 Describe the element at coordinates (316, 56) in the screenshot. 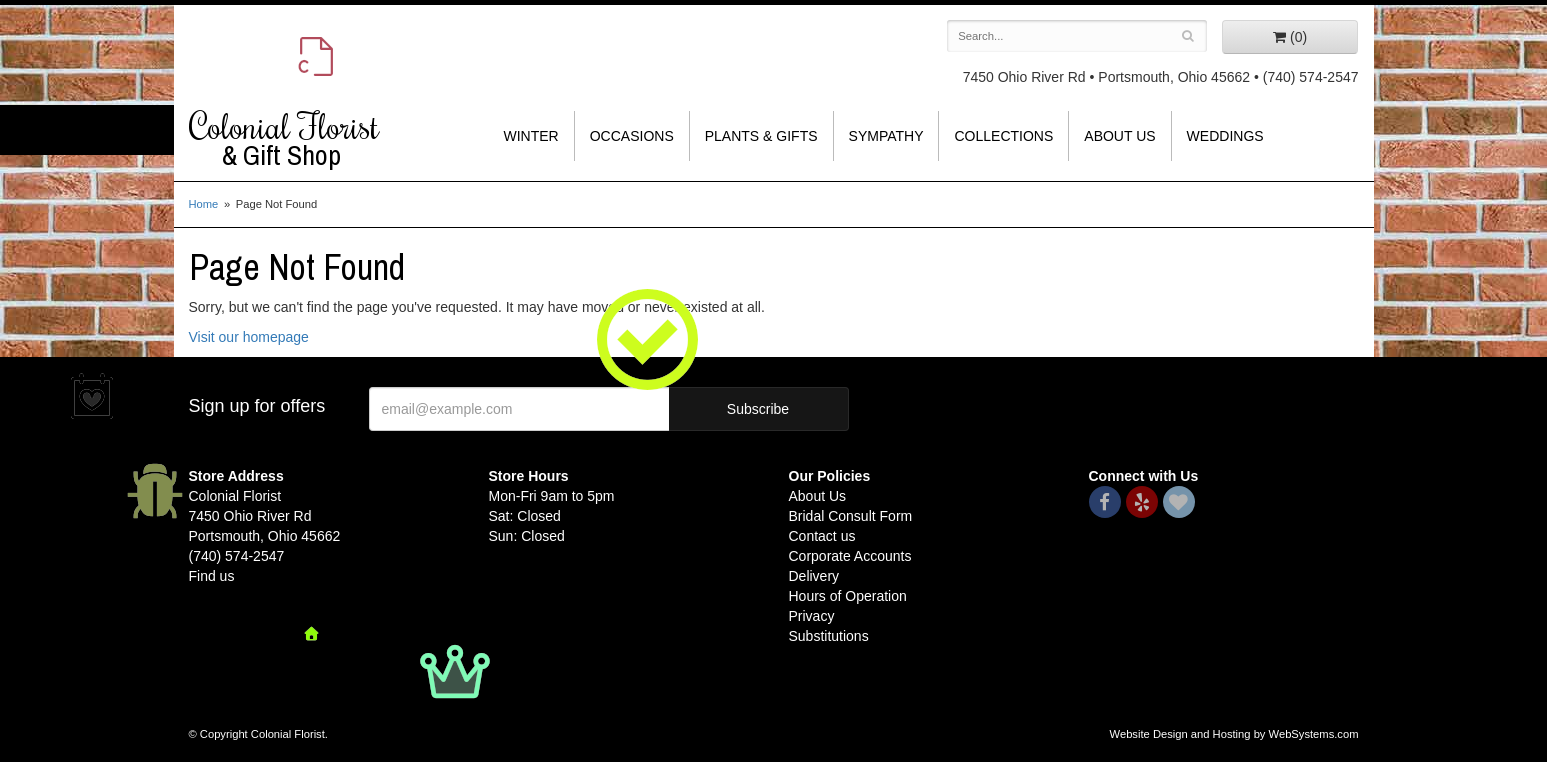

I see `open a C programming language file` at that location.